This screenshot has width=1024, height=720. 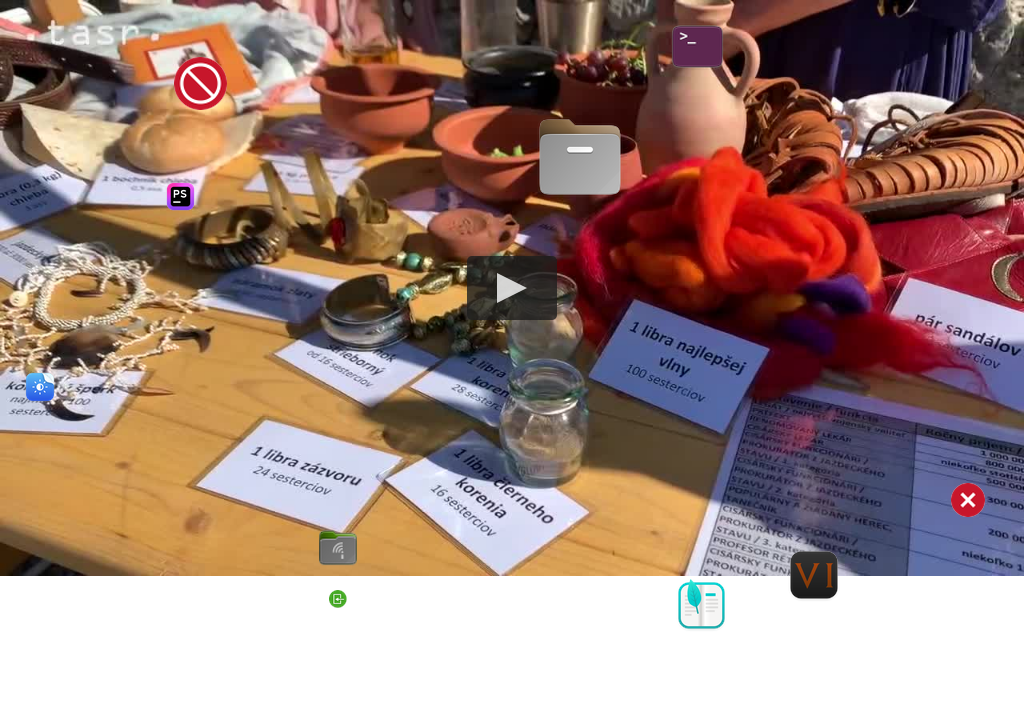 What do you see at coordinates (200, 83) in the screenshot?
I see `delete an email message` at bounding box center [200, 83].